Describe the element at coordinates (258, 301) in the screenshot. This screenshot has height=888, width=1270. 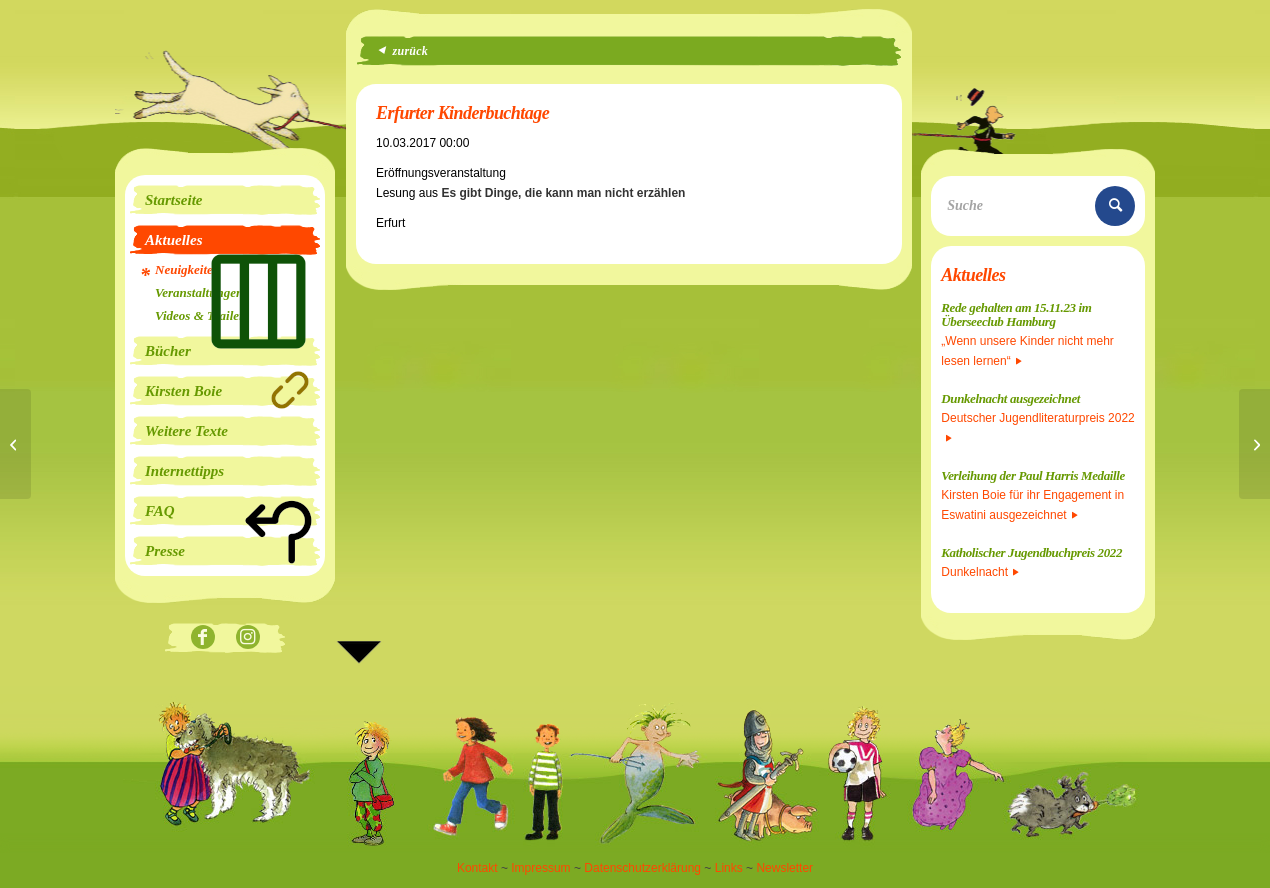
I see `switch to three-column layout` at that location.